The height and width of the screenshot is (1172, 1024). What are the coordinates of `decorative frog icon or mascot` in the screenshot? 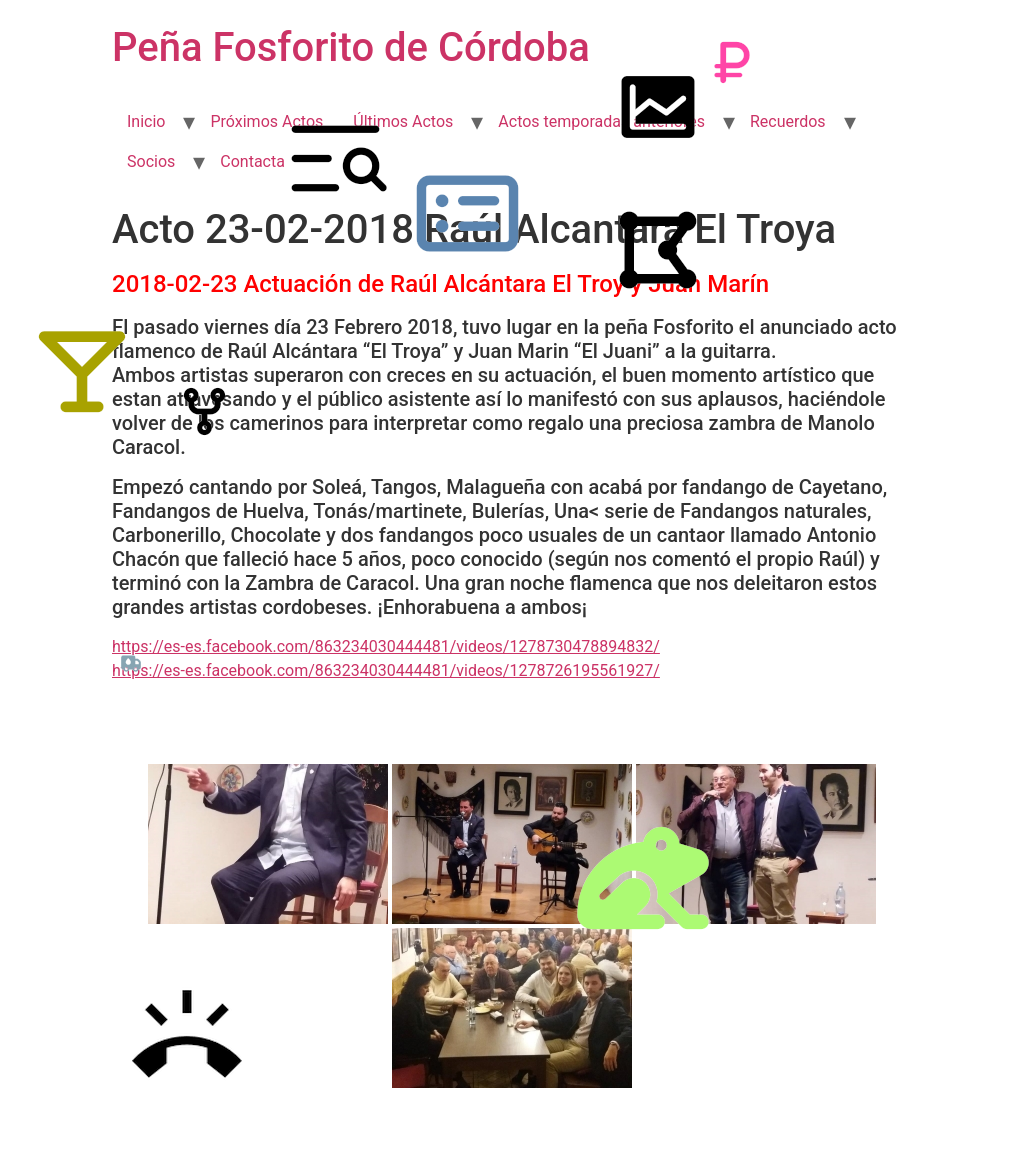 It's located at (643, 878).